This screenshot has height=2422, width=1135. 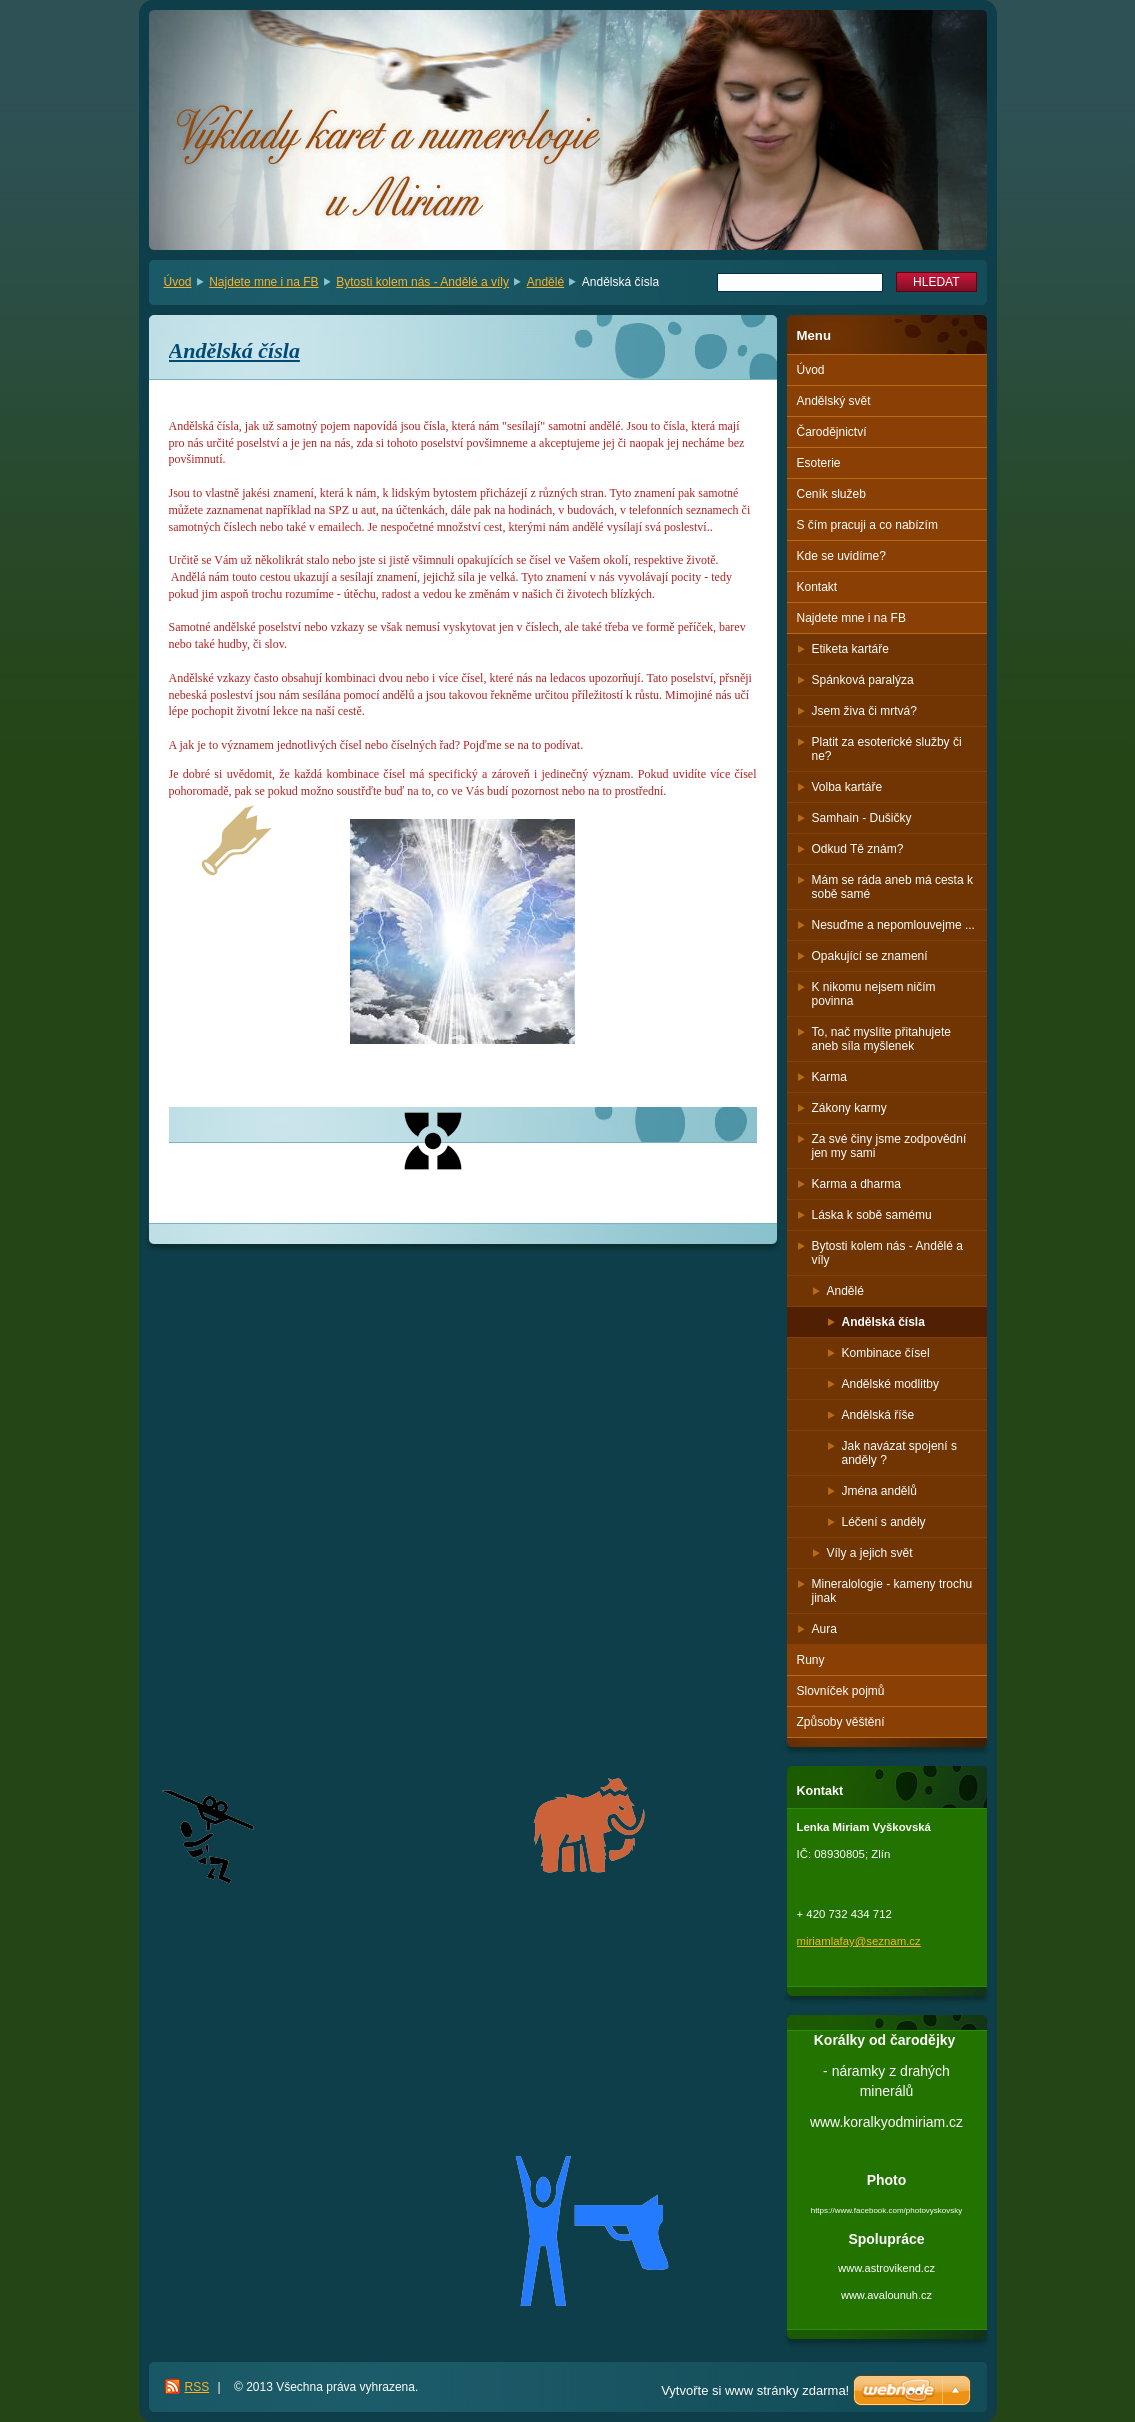 I want to click on radiation or hazard warning indicator, so click(x=433, y=1141).